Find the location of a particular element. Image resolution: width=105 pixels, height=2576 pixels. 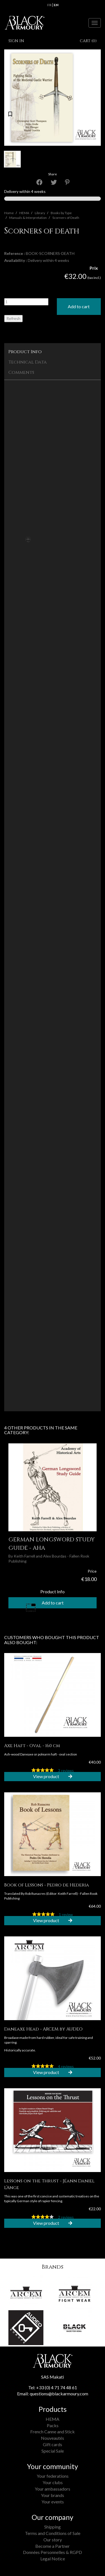

save this item for later is located at coordinates (10, 114).